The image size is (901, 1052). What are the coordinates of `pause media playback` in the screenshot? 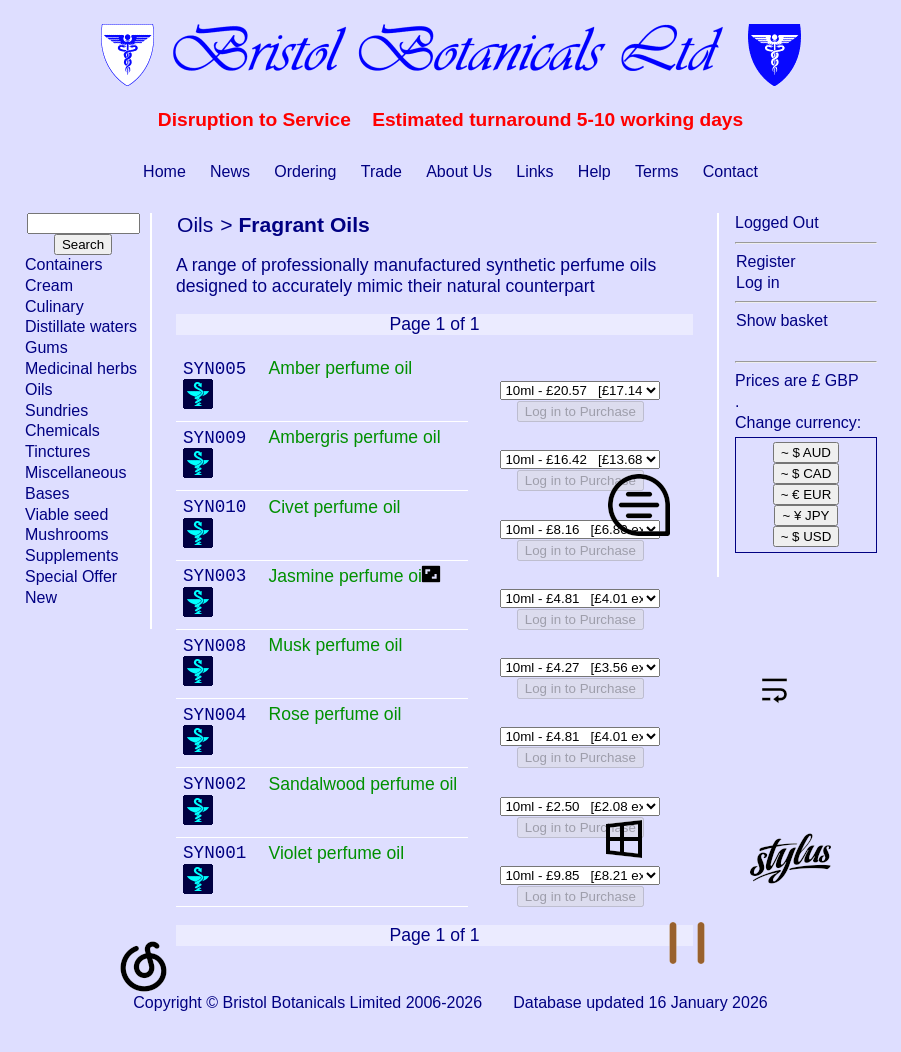 It's located at (687, 943).